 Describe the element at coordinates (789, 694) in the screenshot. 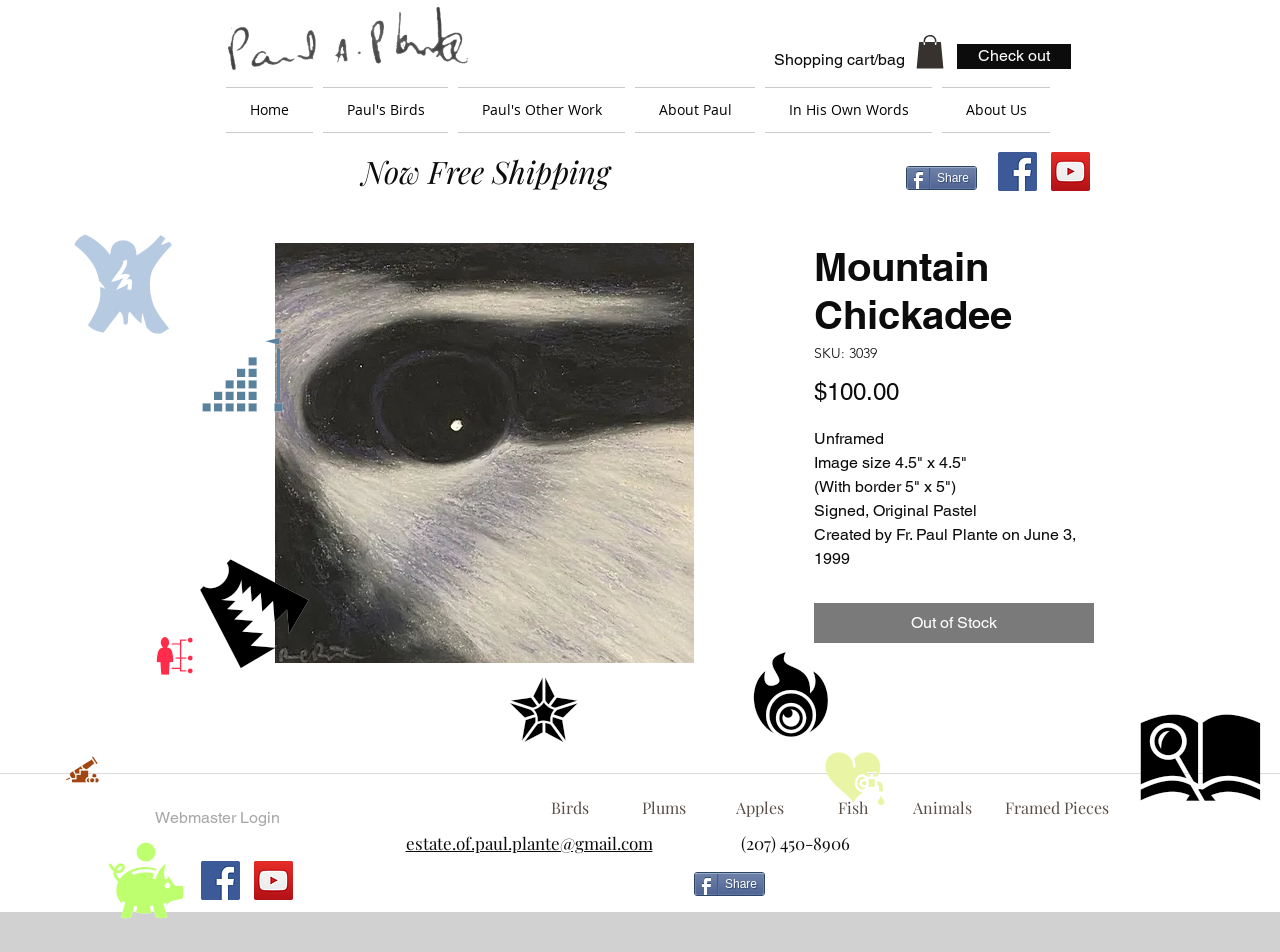

I see `activate fire vision or heat detection mode` at that location.